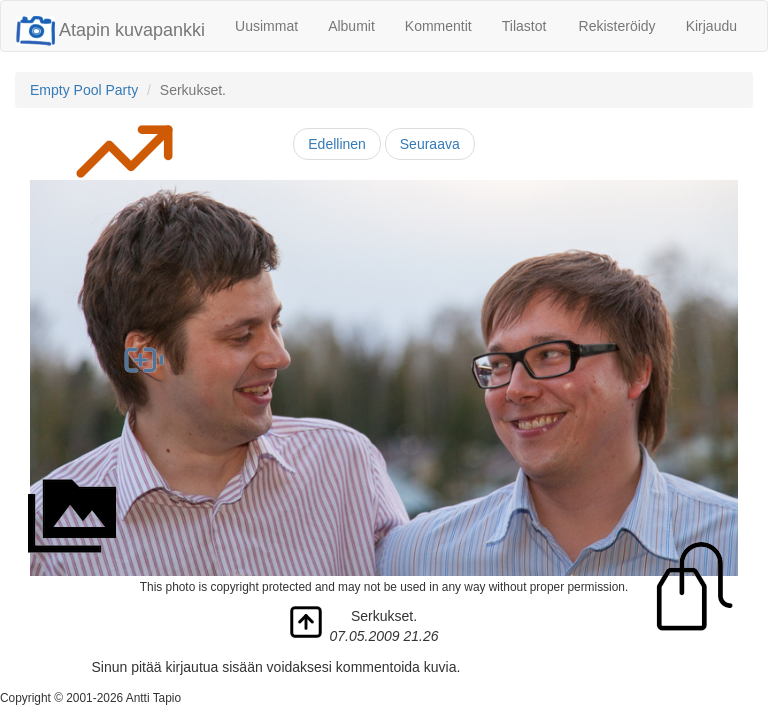  What do you see at coordinates (124, 151) in the screenshot?
I see `view trending or popular content` at bounding box center [124, 151].